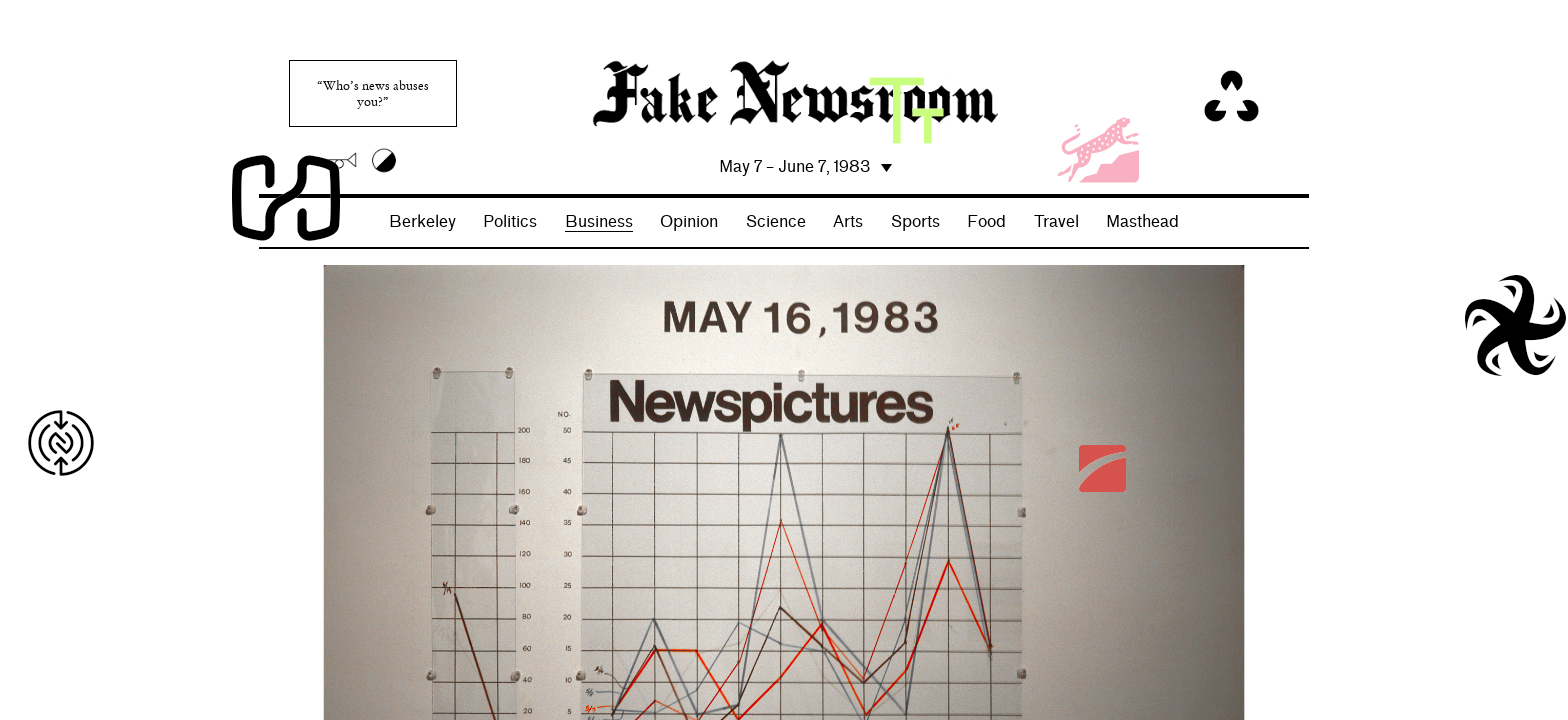 This screenshot has width=1568, height=720. What do you see at coordinates (61, 443) in the screenshot?
I see `indicates nfc directional communication capability` at bounding box center [61, 443].